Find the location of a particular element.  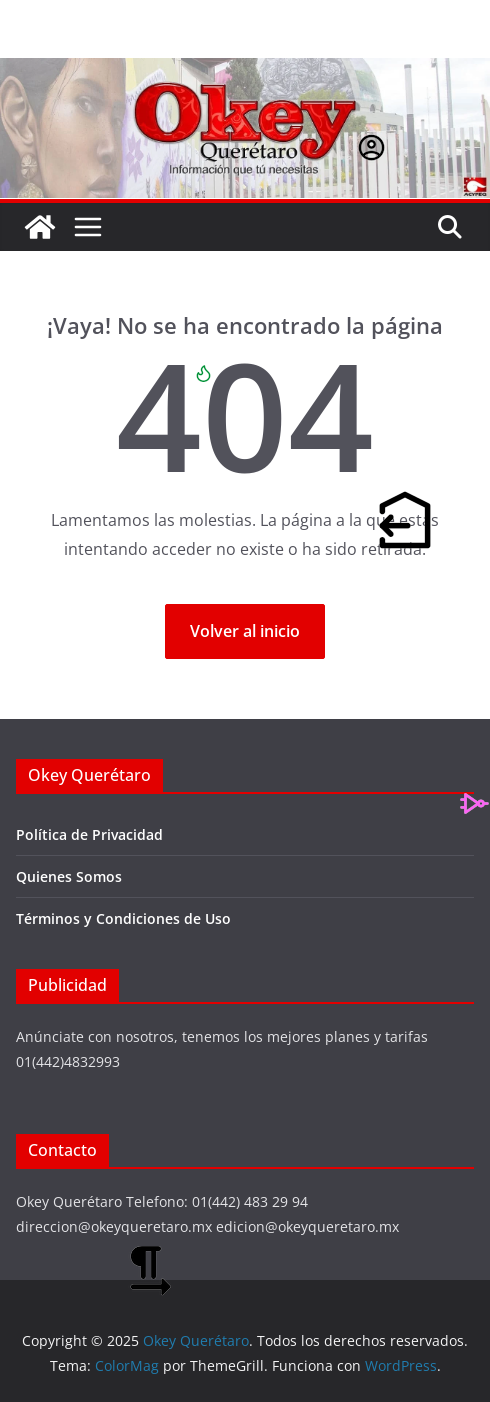

access your account or profile settings is located at coordinates (371, 147).